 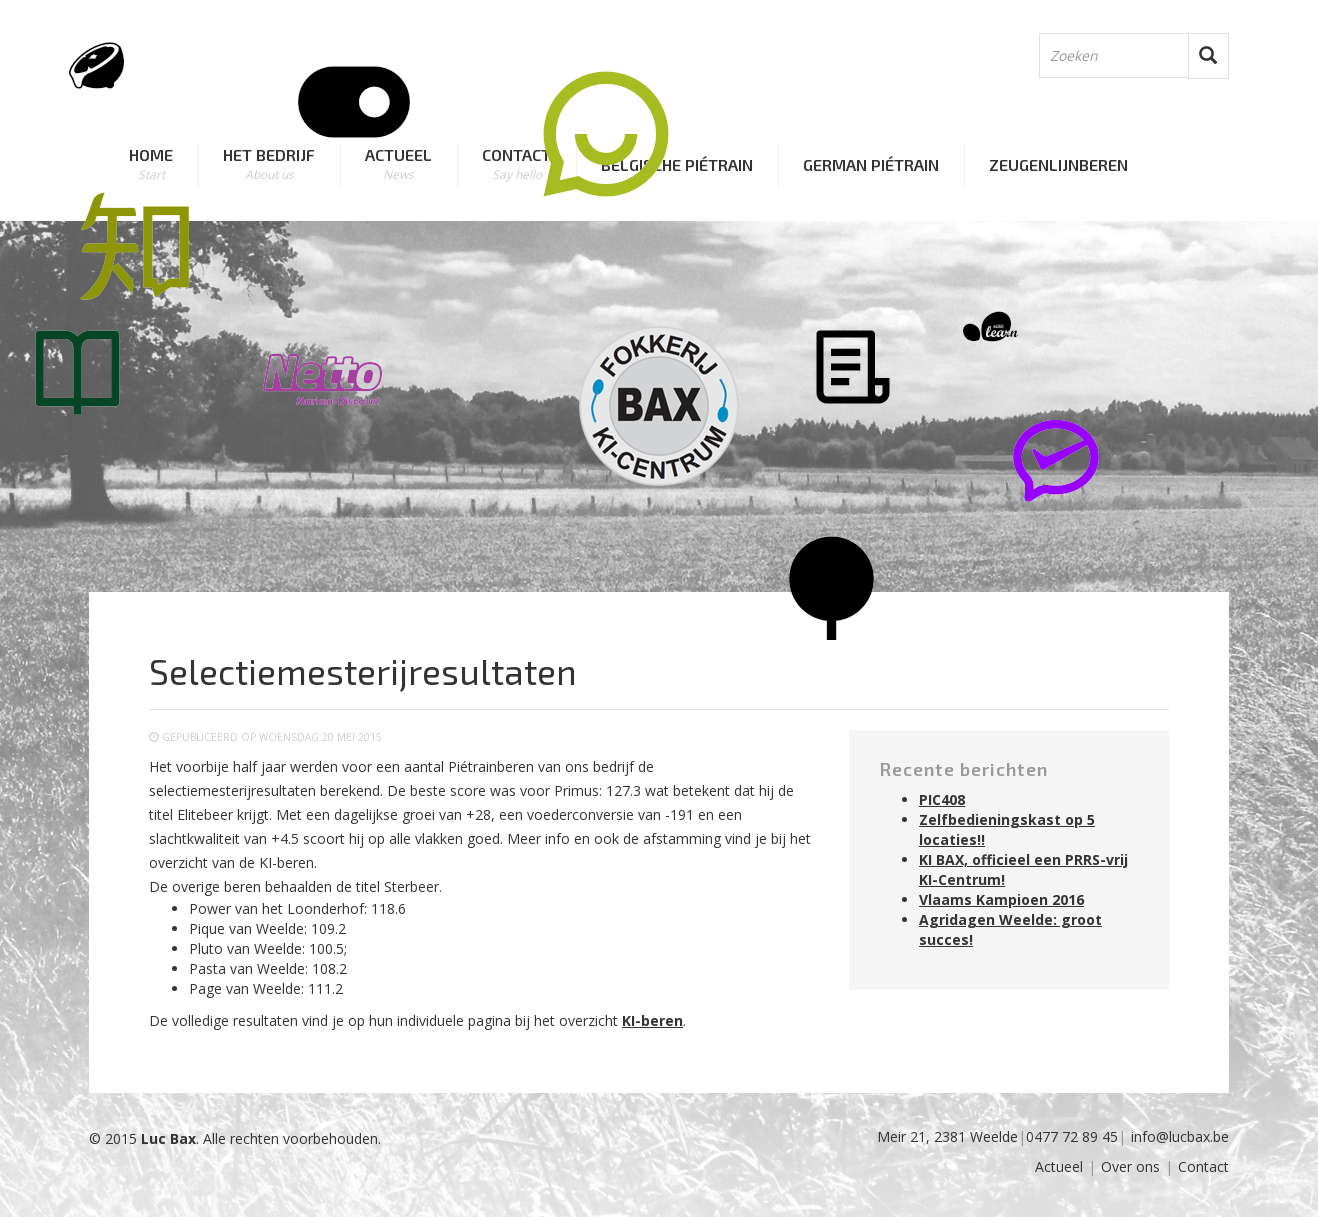 What do you see at coordinates (135, 246) in the screenshot?
I see `open zhihu app` at bounding box center [135, 246].